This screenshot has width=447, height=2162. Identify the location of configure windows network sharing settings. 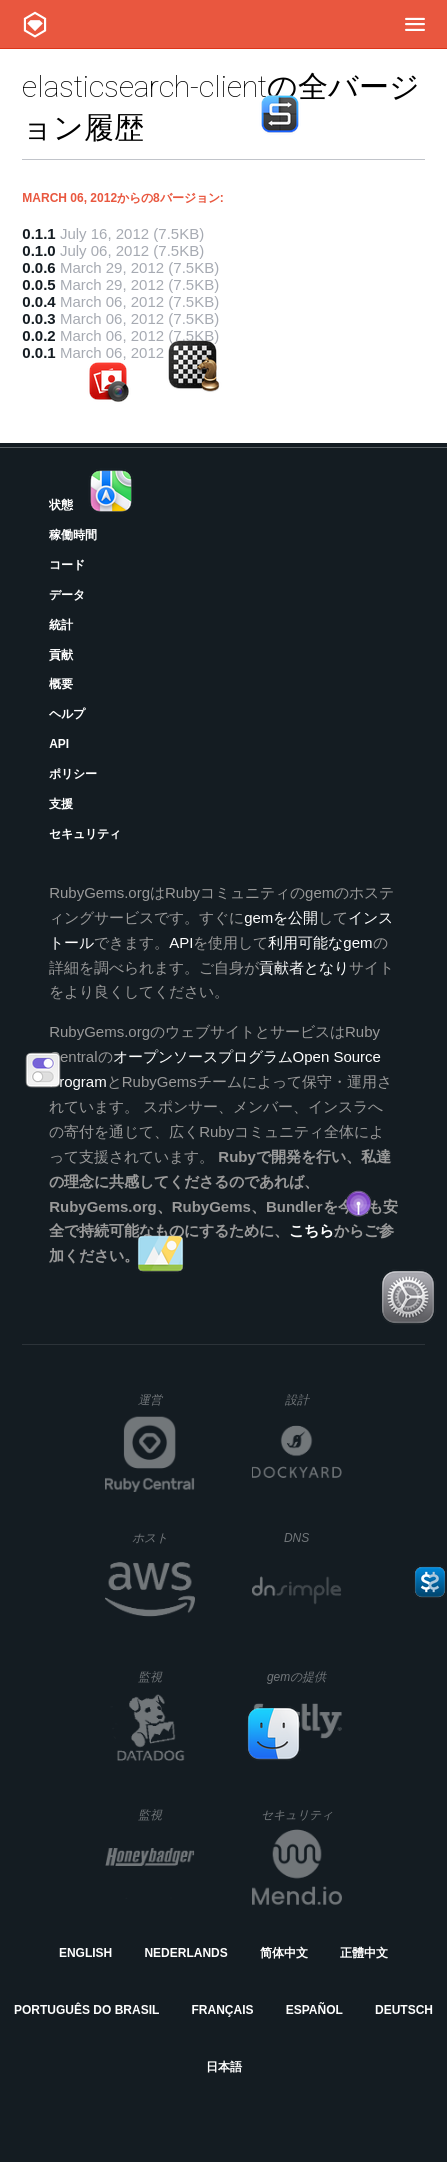
(280, 114).